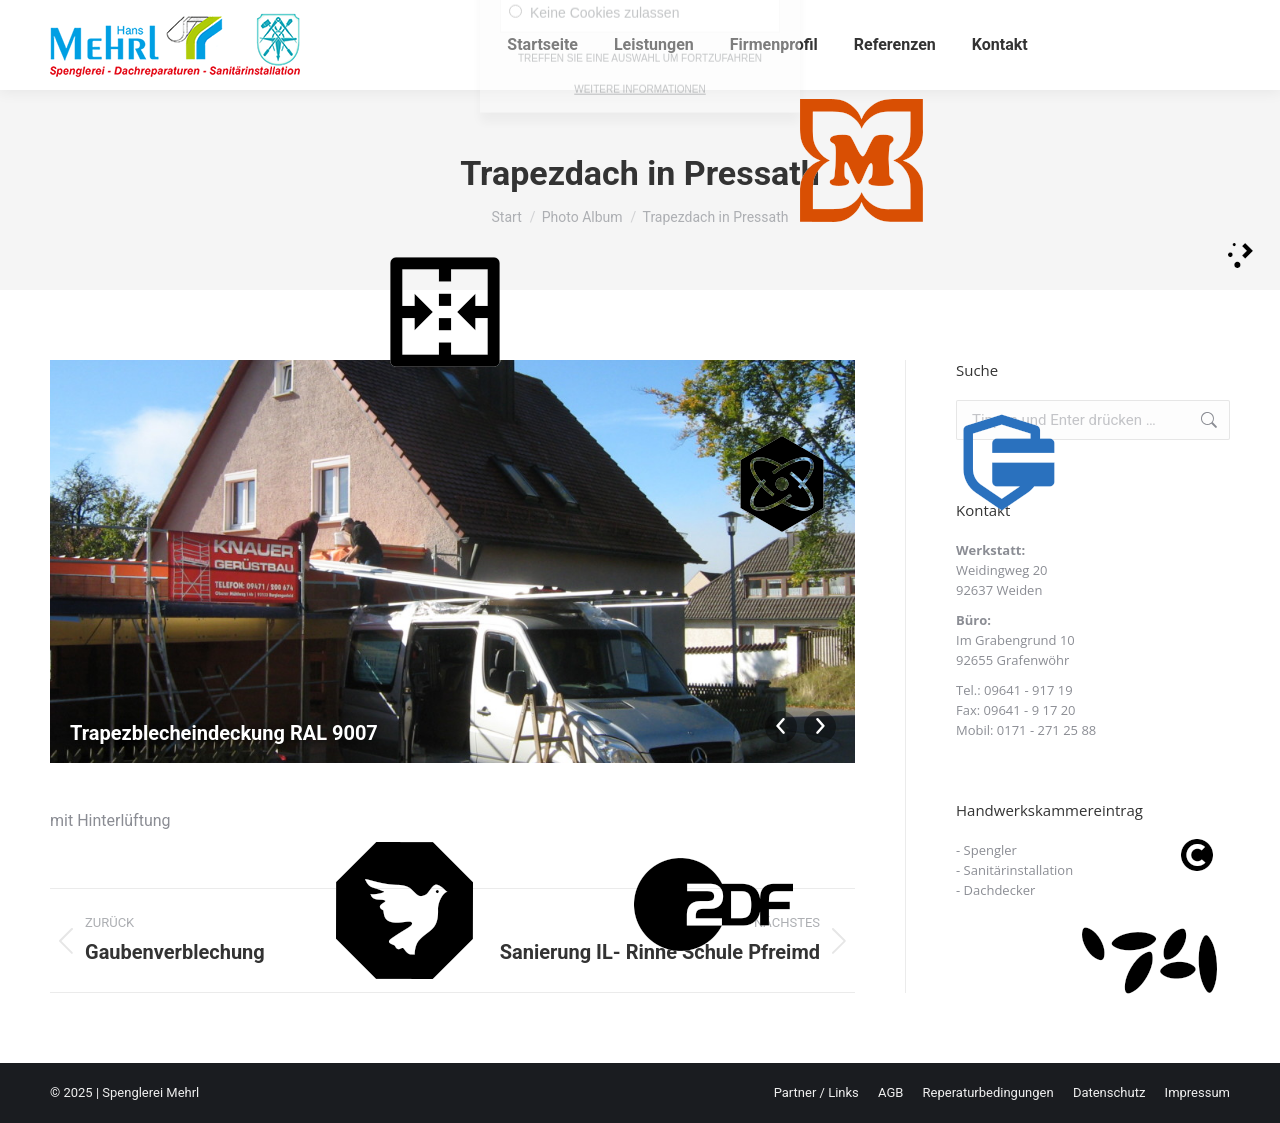 This screenshot has height=1123, width=1280. What do you see at coordinates (1240, 255) in the screenshot?
I see `KDE Plasma desktop environment logo` at bounding box center [1240, 255].